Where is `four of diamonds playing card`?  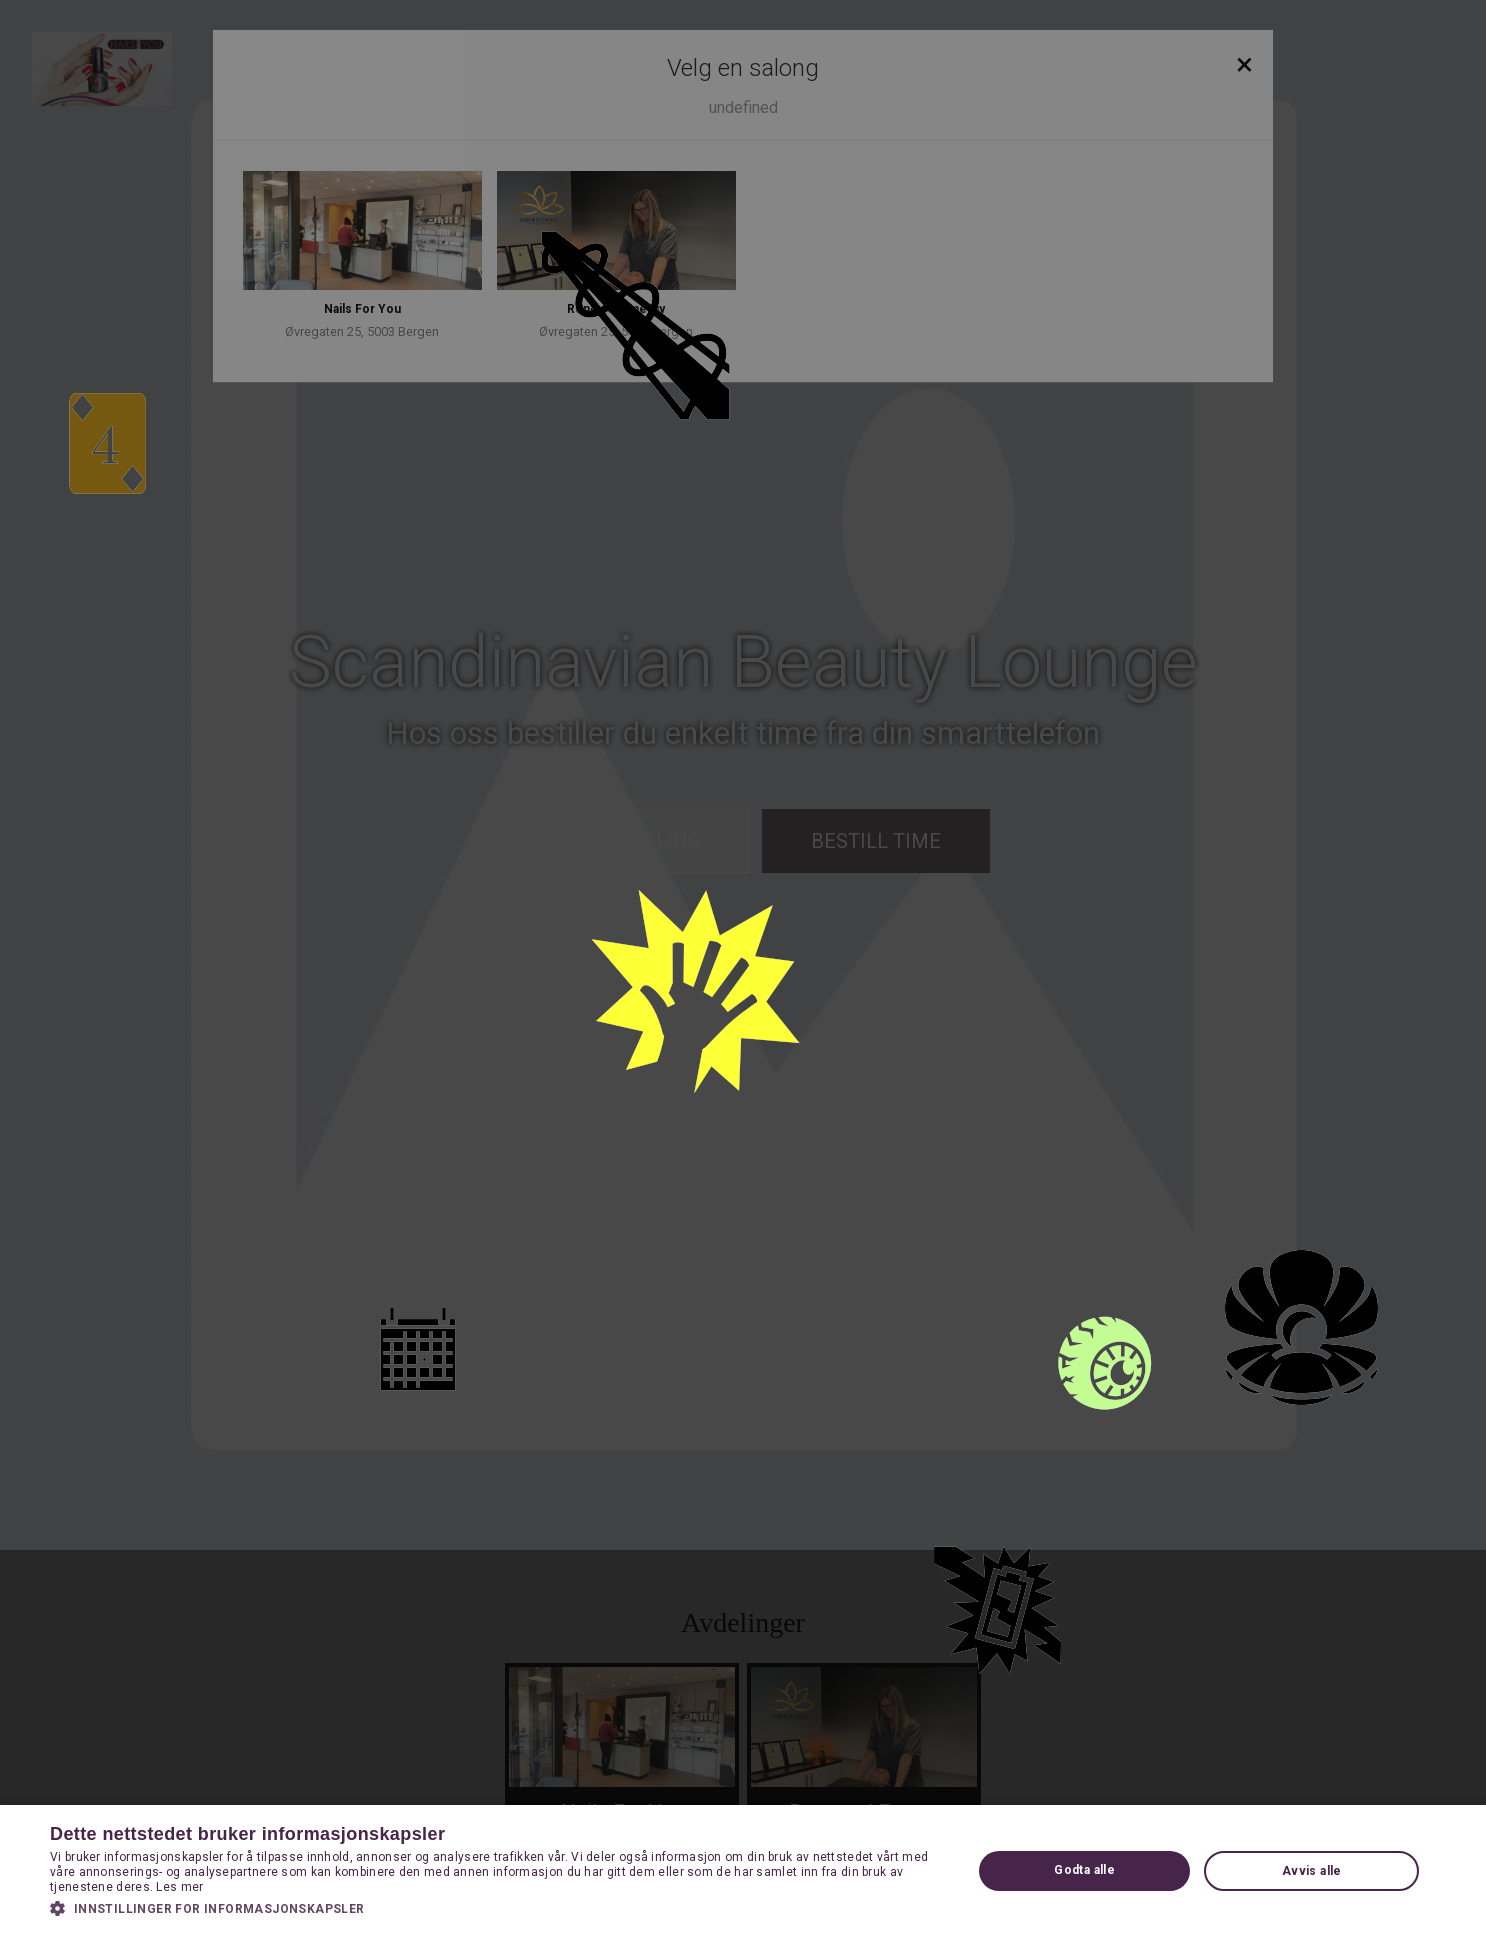 four of diamonds playing card is located at coordinates (107, 443).